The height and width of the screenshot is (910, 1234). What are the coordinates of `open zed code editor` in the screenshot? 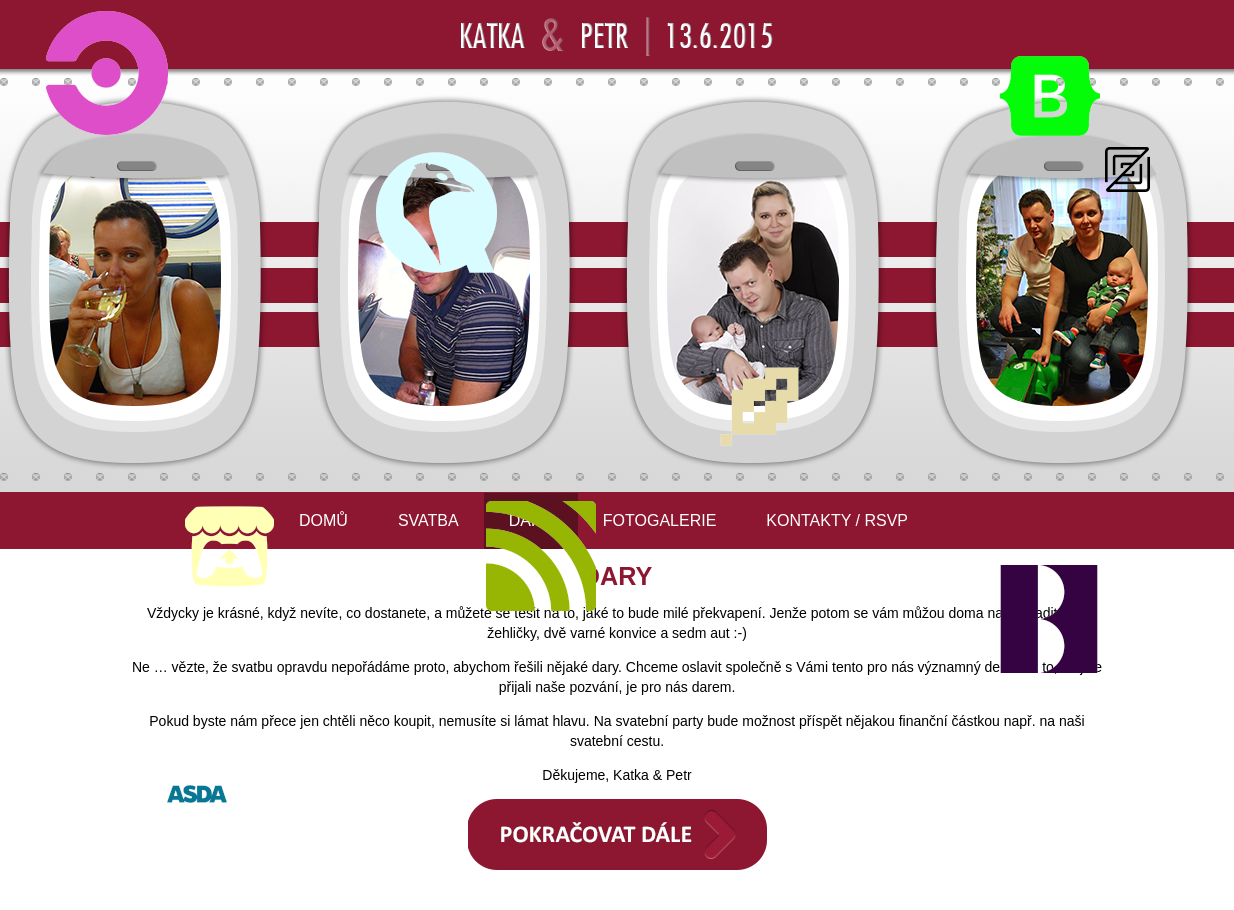 It's located at (1127, 169).